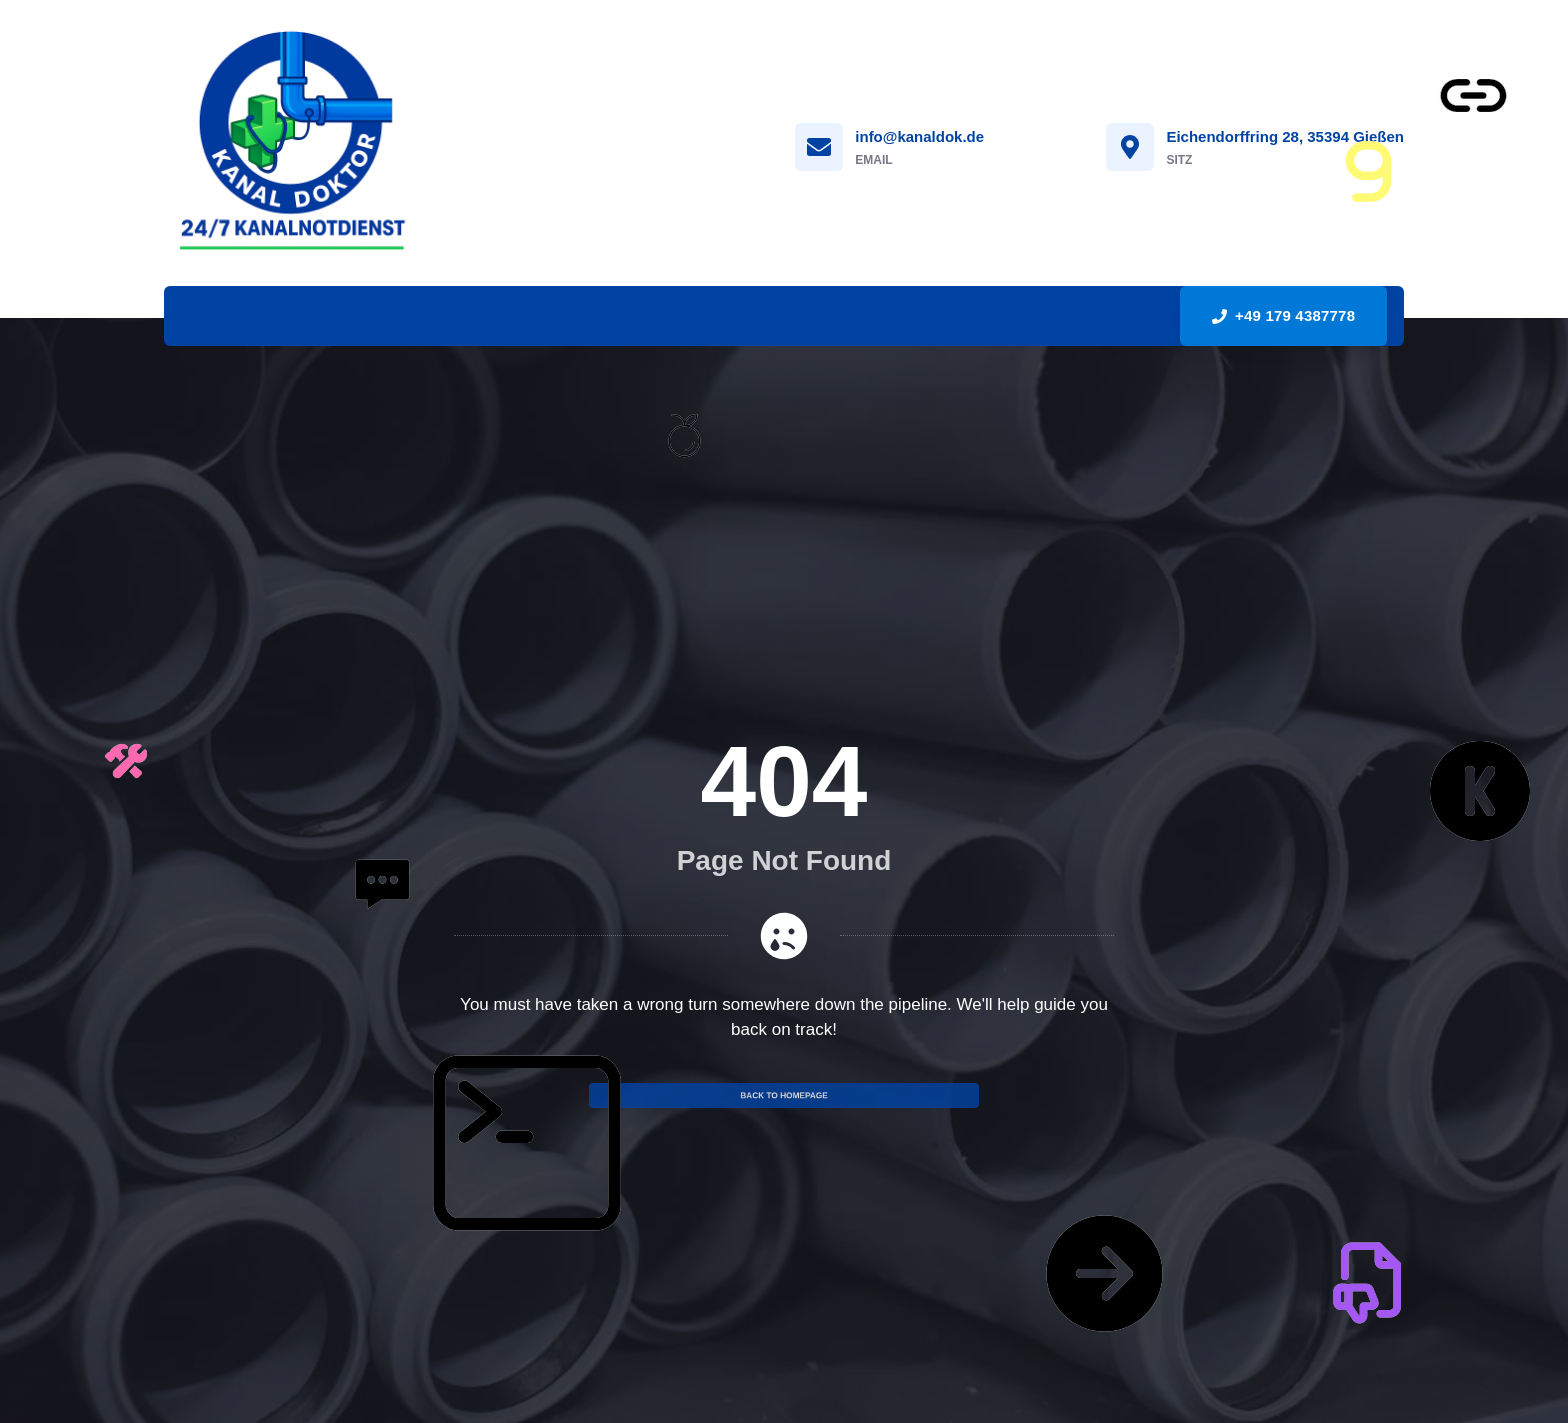 Image resolution: width=1568 pixels, height=1423 pixels. Describe the element at coordinates (1104, 1273) in the screenshot. I see `proceed to the next step or screen` at that location.